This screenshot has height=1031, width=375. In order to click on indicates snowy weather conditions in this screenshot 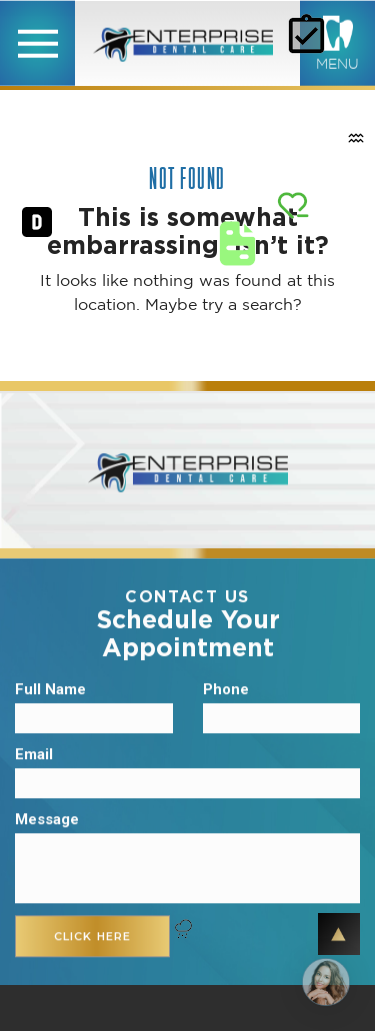, I will do `click(183, 928)`.